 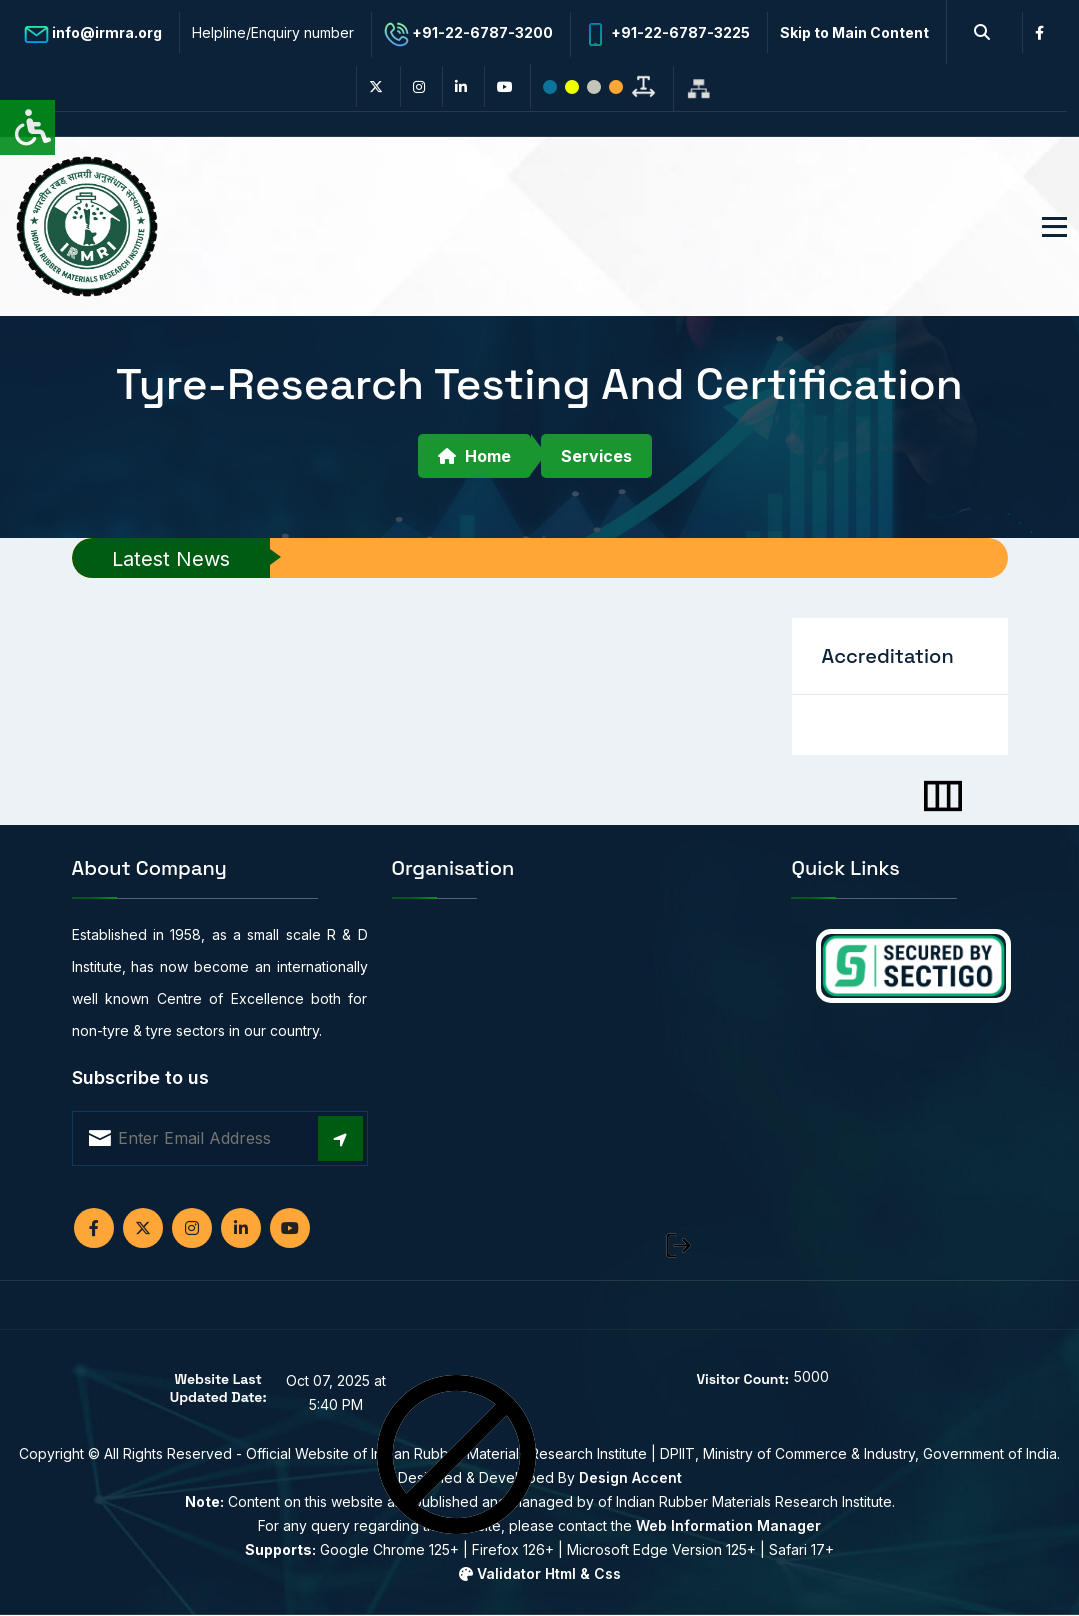 What do you see at coordinates (943, 796) in the screenshot?
I see `switch to column view layout` at bounding box center [943, 796].